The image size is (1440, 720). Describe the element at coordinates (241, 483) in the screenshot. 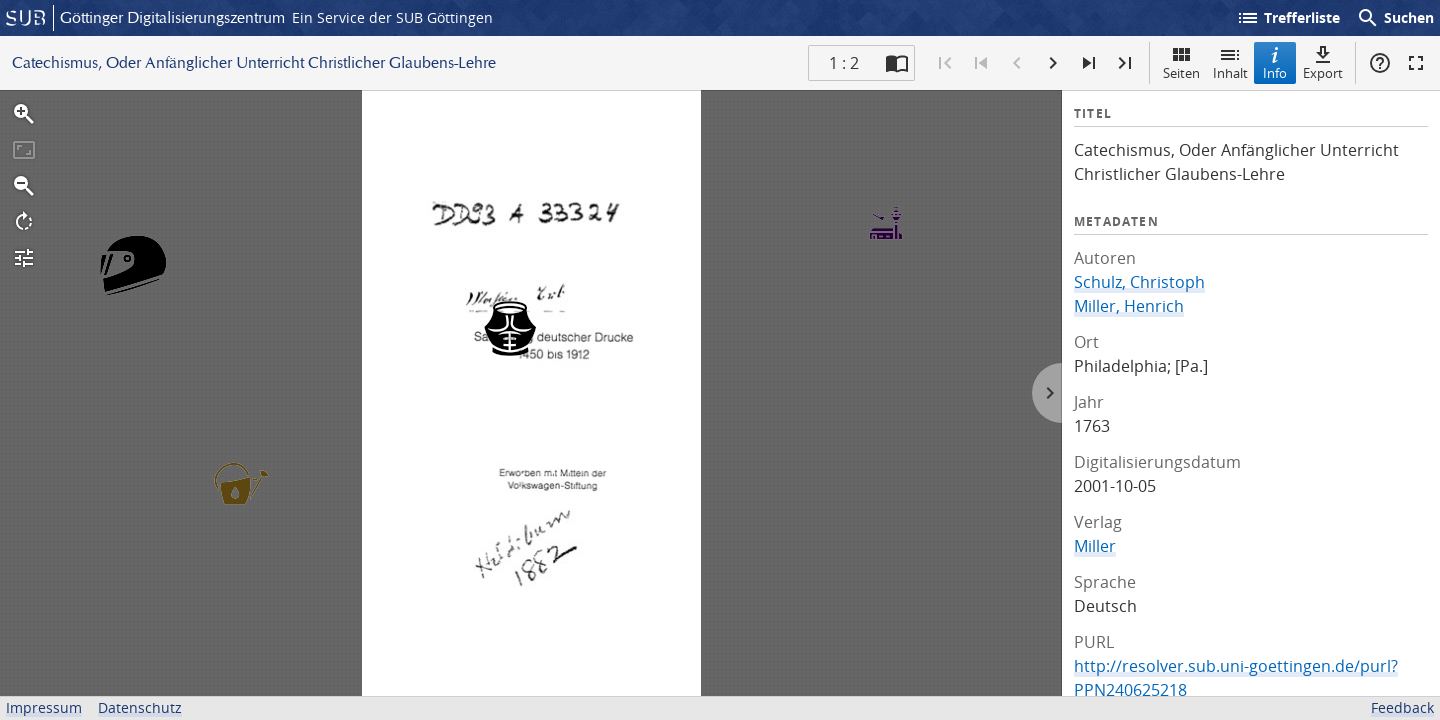

I see `water plants or crops in a gardening game` at that location.